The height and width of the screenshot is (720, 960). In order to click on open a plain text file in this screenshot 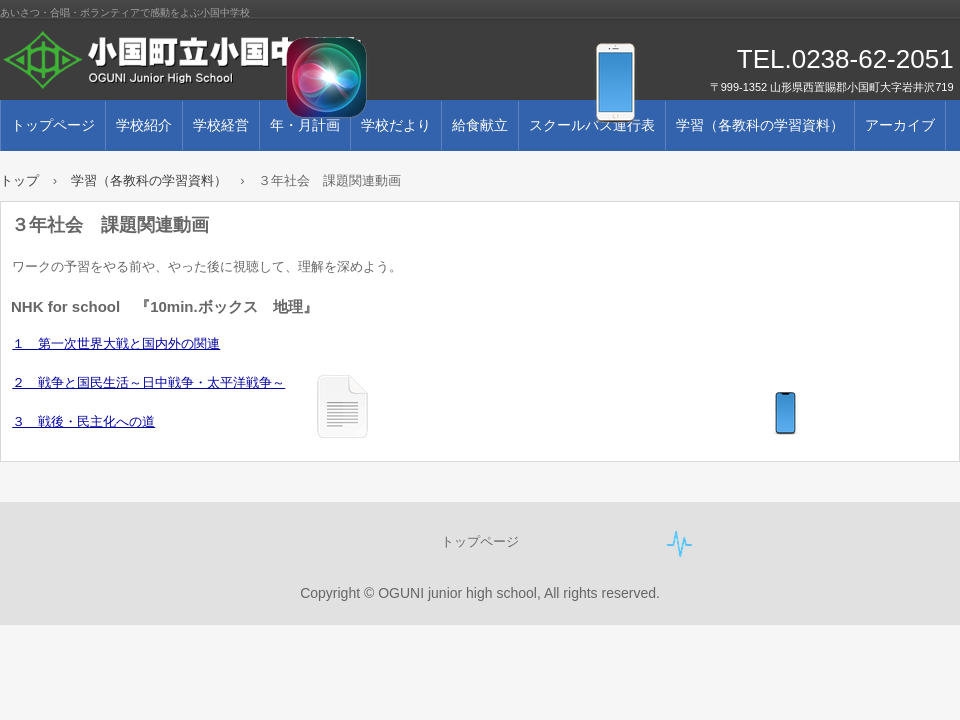, I will do `click(342, 406)`.